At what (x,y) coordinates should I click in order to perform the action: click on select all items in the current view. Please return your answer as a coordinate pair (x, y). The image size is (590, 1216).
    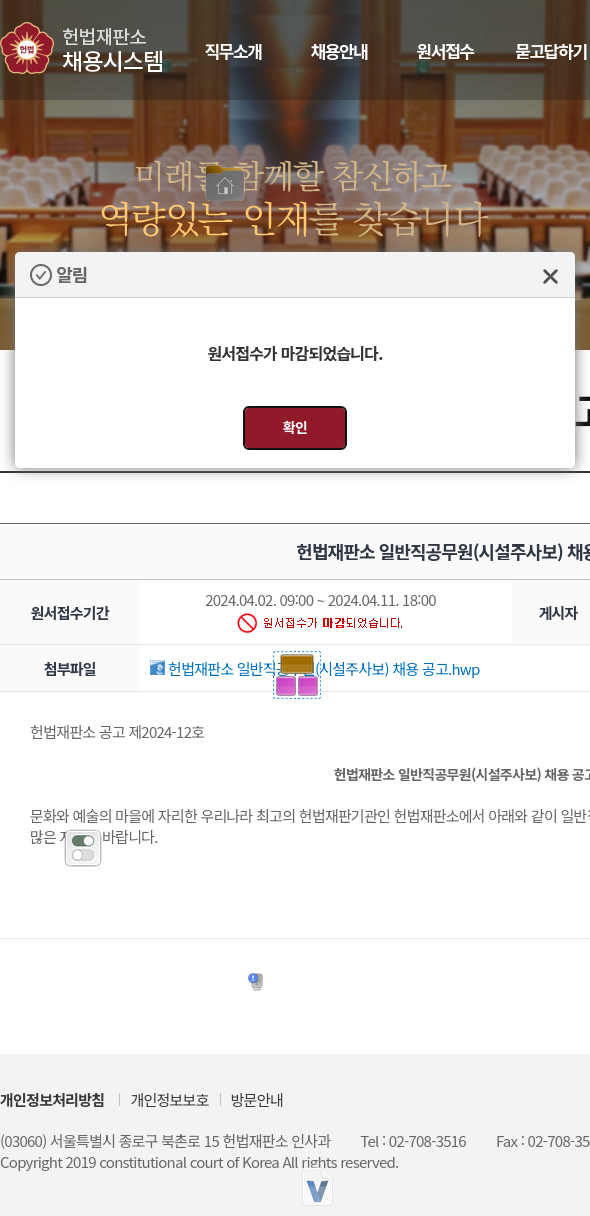
    Looking at the image, I should click on (297, 675).